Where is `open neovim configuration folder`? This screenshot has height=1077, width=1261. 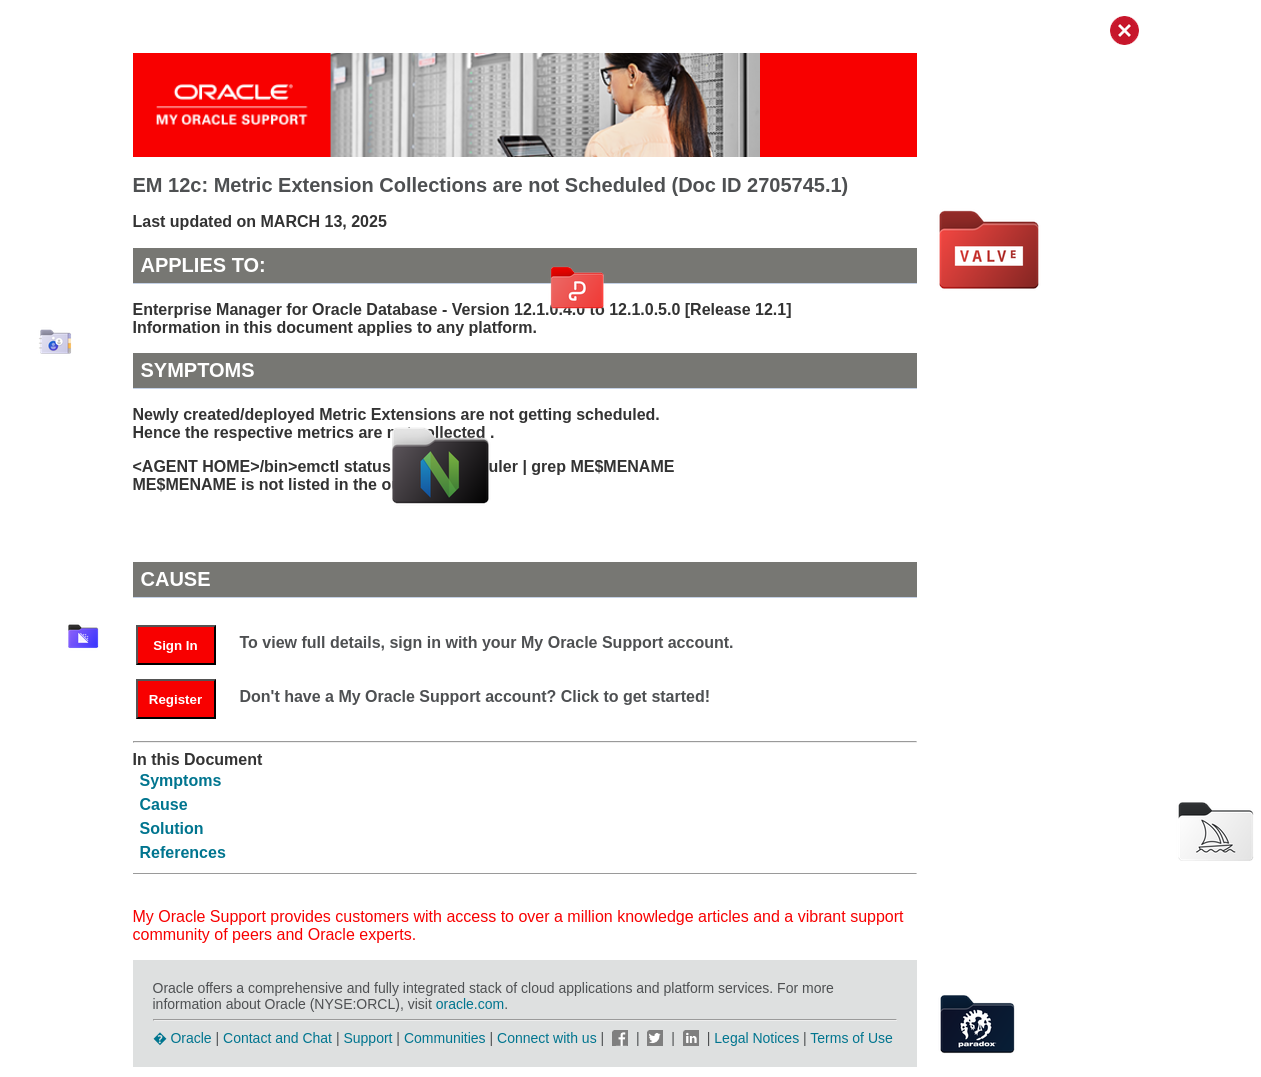
open neovim configuration folder is located at coordinates (440, 468).